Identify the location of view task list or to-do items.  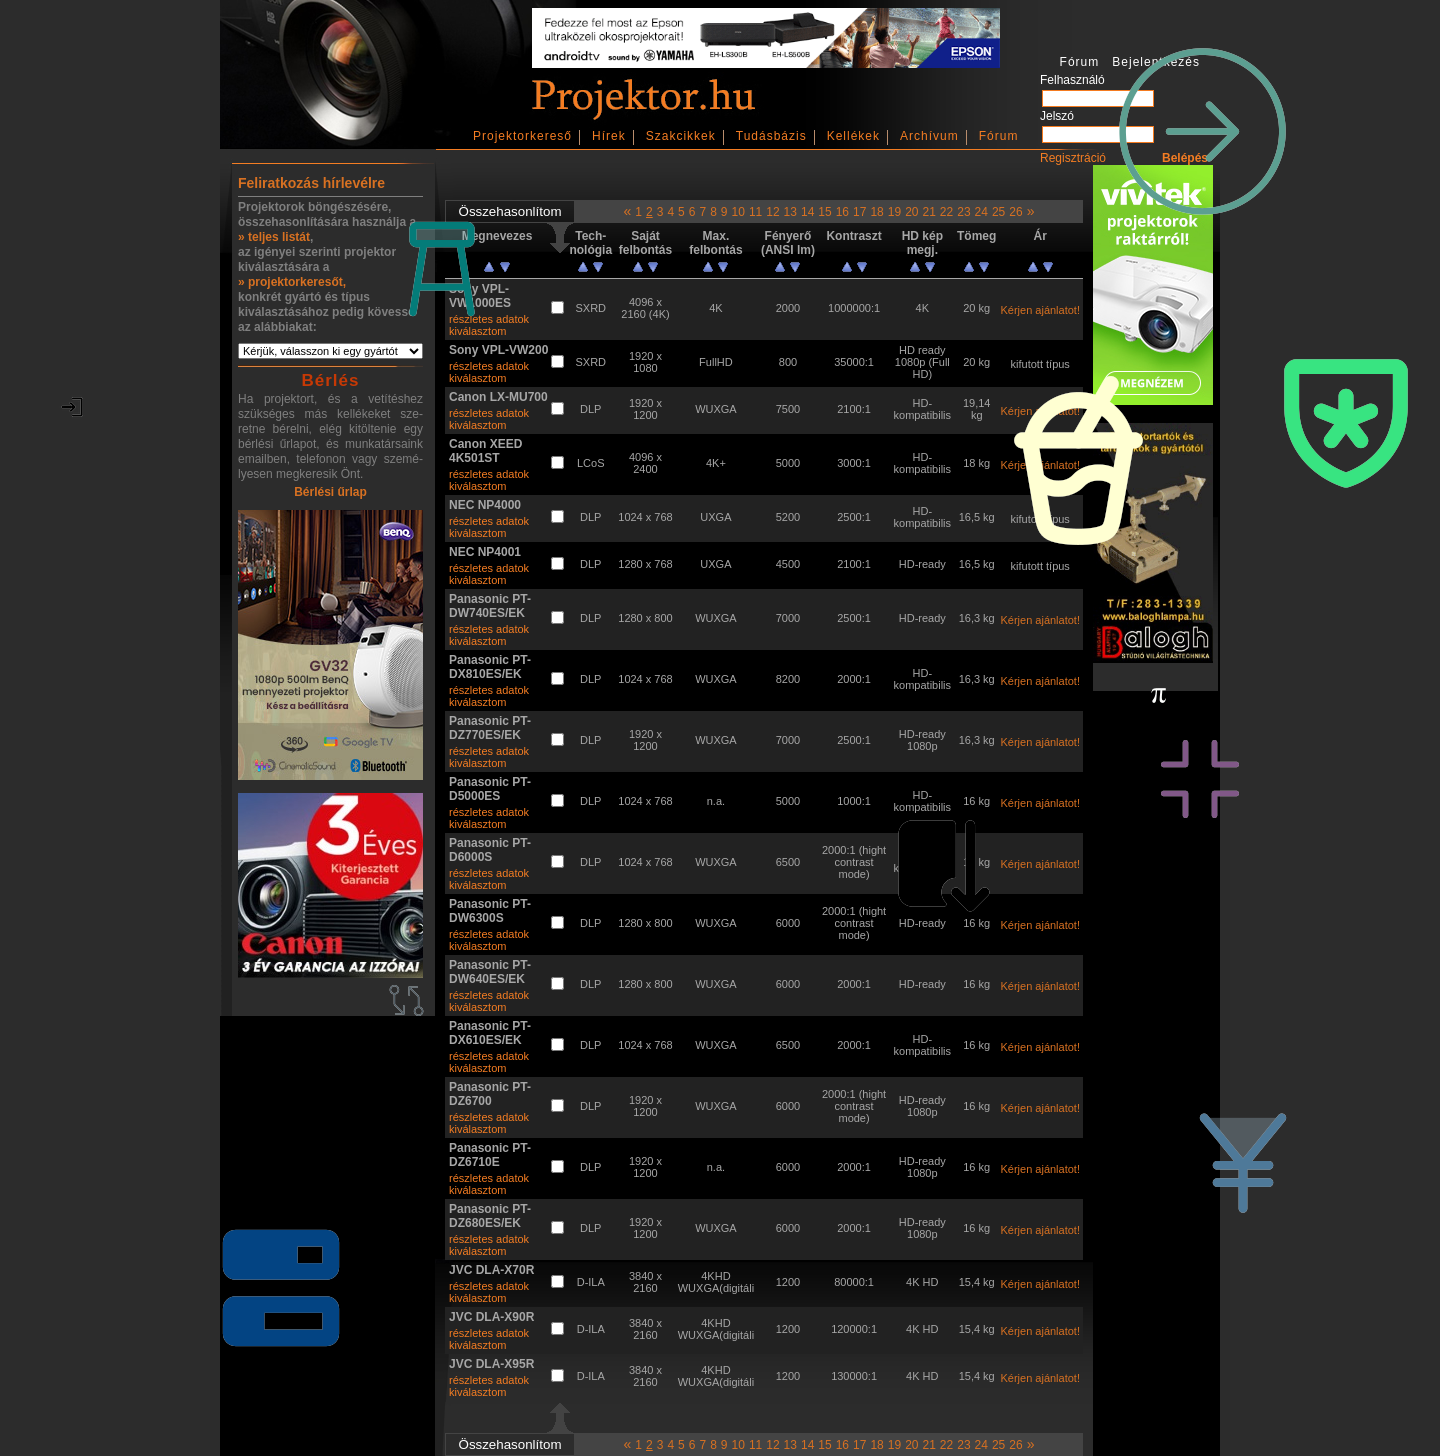
(281, 1288).